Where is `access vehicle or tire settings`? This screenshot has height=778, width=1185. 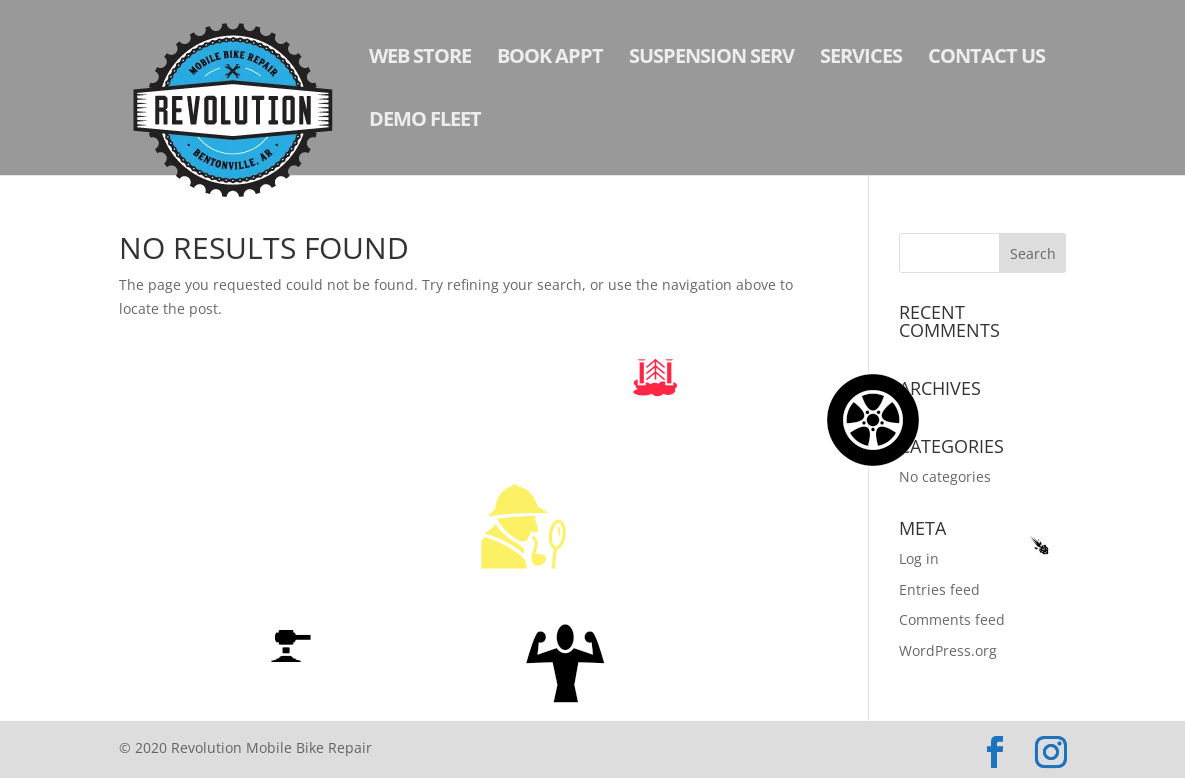
access vehicle or tire settings is located at coordinates (873, 420).